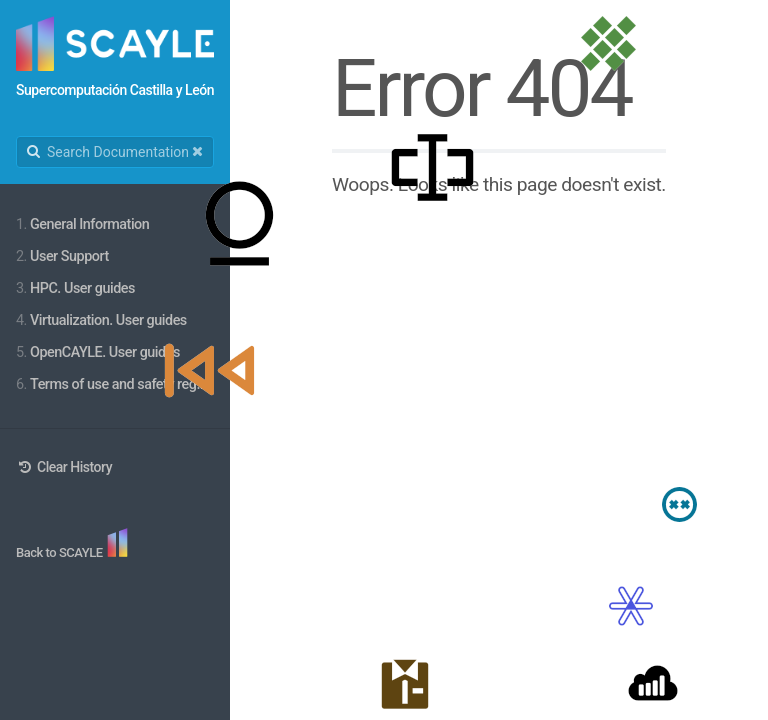  I want to click on view user profile, so click(239, 223).